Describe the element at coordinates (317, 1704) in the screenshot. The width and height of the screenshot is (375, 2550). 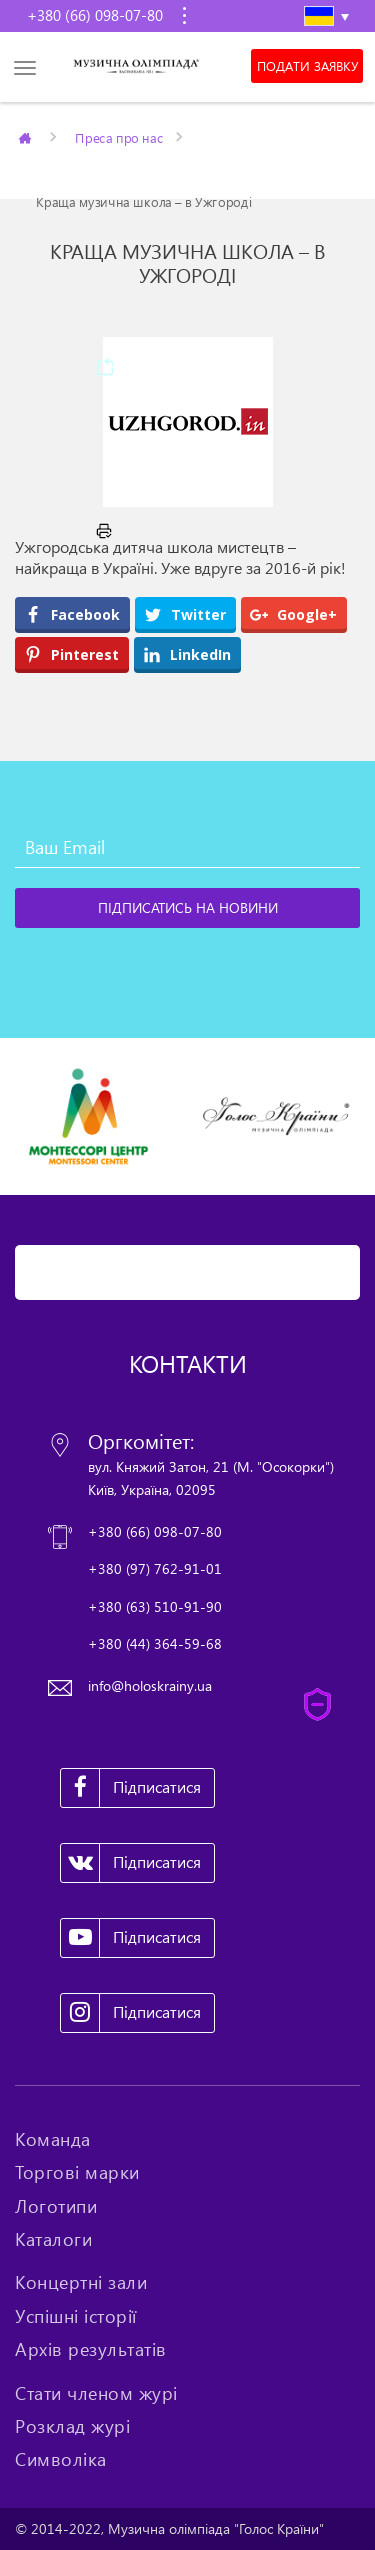
I see `remove or reduce security protection` at that location.